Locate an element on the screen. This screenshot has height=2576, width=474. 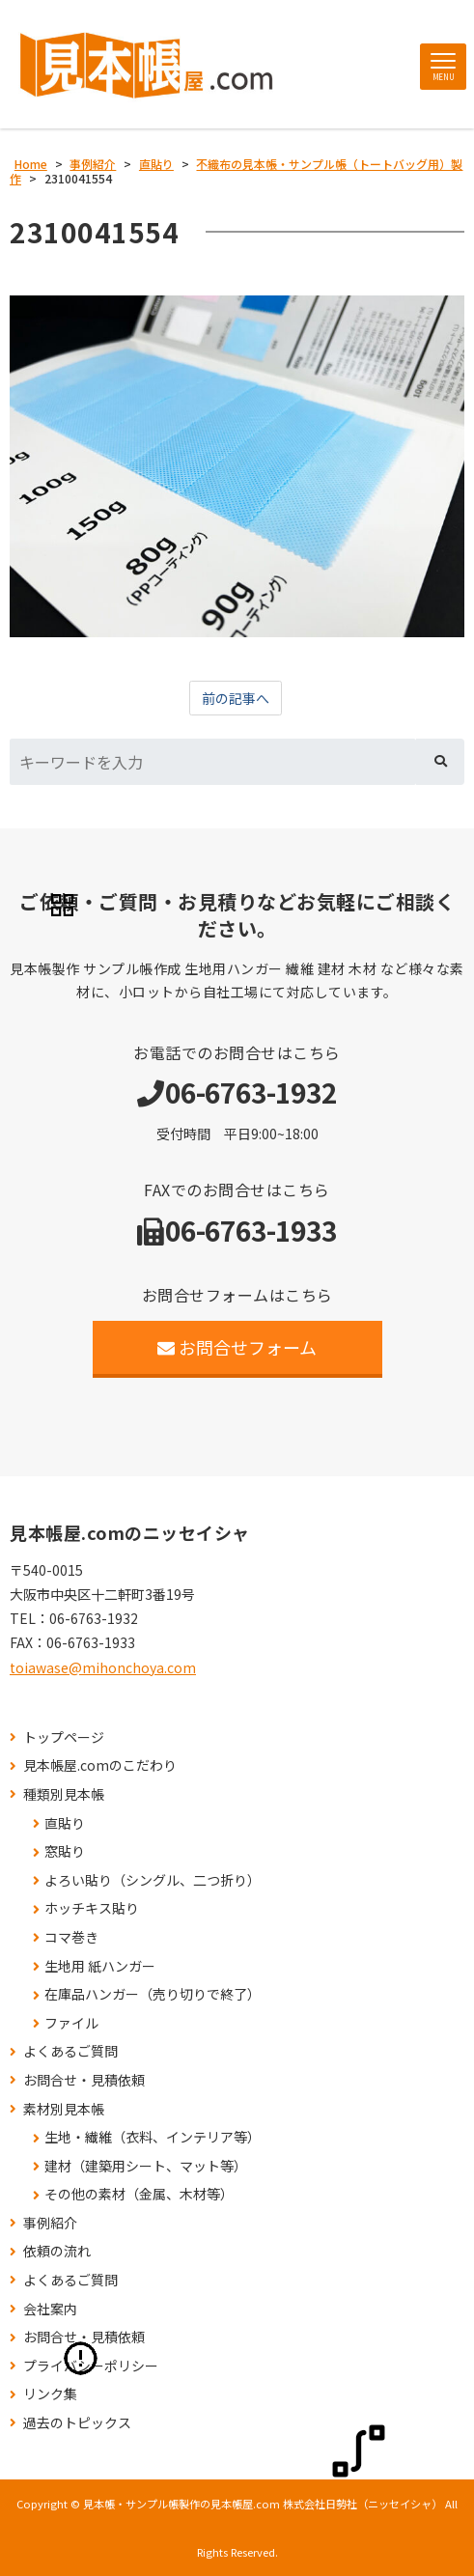
switch to grid view is located at coordinates (62, 905).